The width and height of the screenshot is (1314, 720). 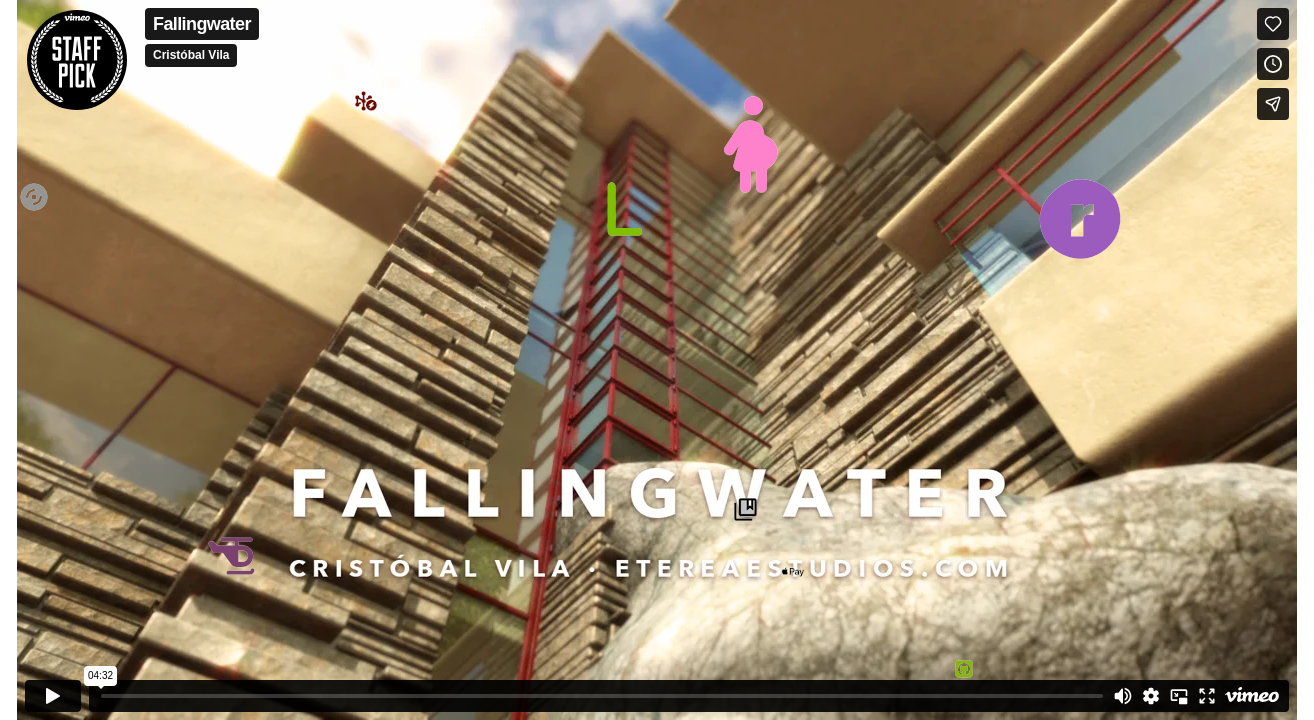 What do you see at coordinates (231, 555) in the screenshot?
I see `helicopter transportation option` at bounding box center [231, 555].